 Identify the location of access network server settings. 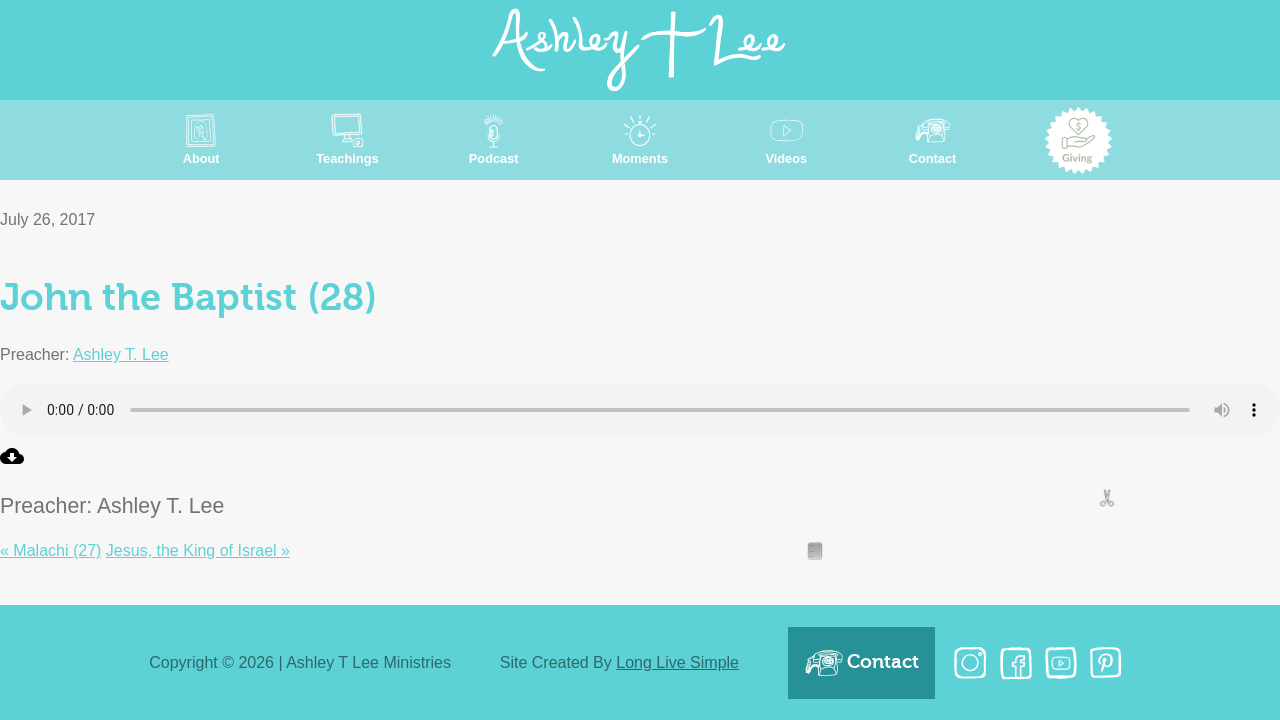
(815, 551).